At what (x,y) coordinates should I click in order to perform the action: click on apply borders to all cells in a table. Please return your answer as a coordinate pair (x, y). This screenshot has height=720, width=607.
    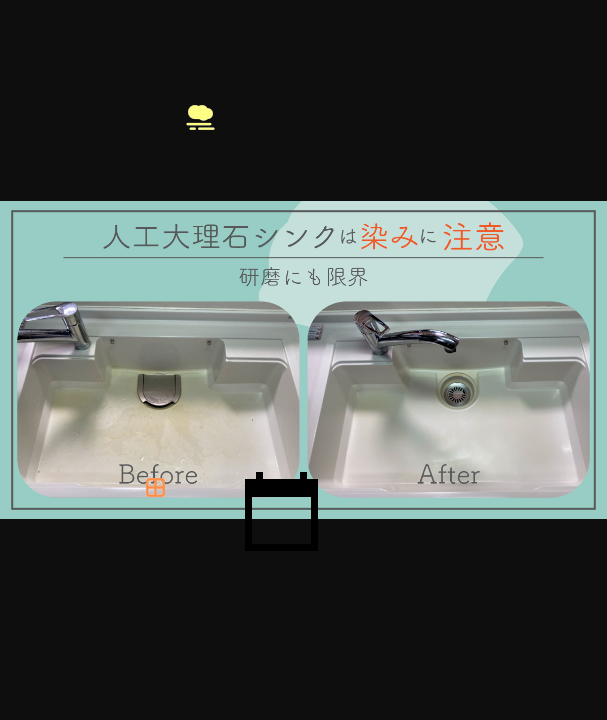
    Looking at the image, I should click on (155, 487).